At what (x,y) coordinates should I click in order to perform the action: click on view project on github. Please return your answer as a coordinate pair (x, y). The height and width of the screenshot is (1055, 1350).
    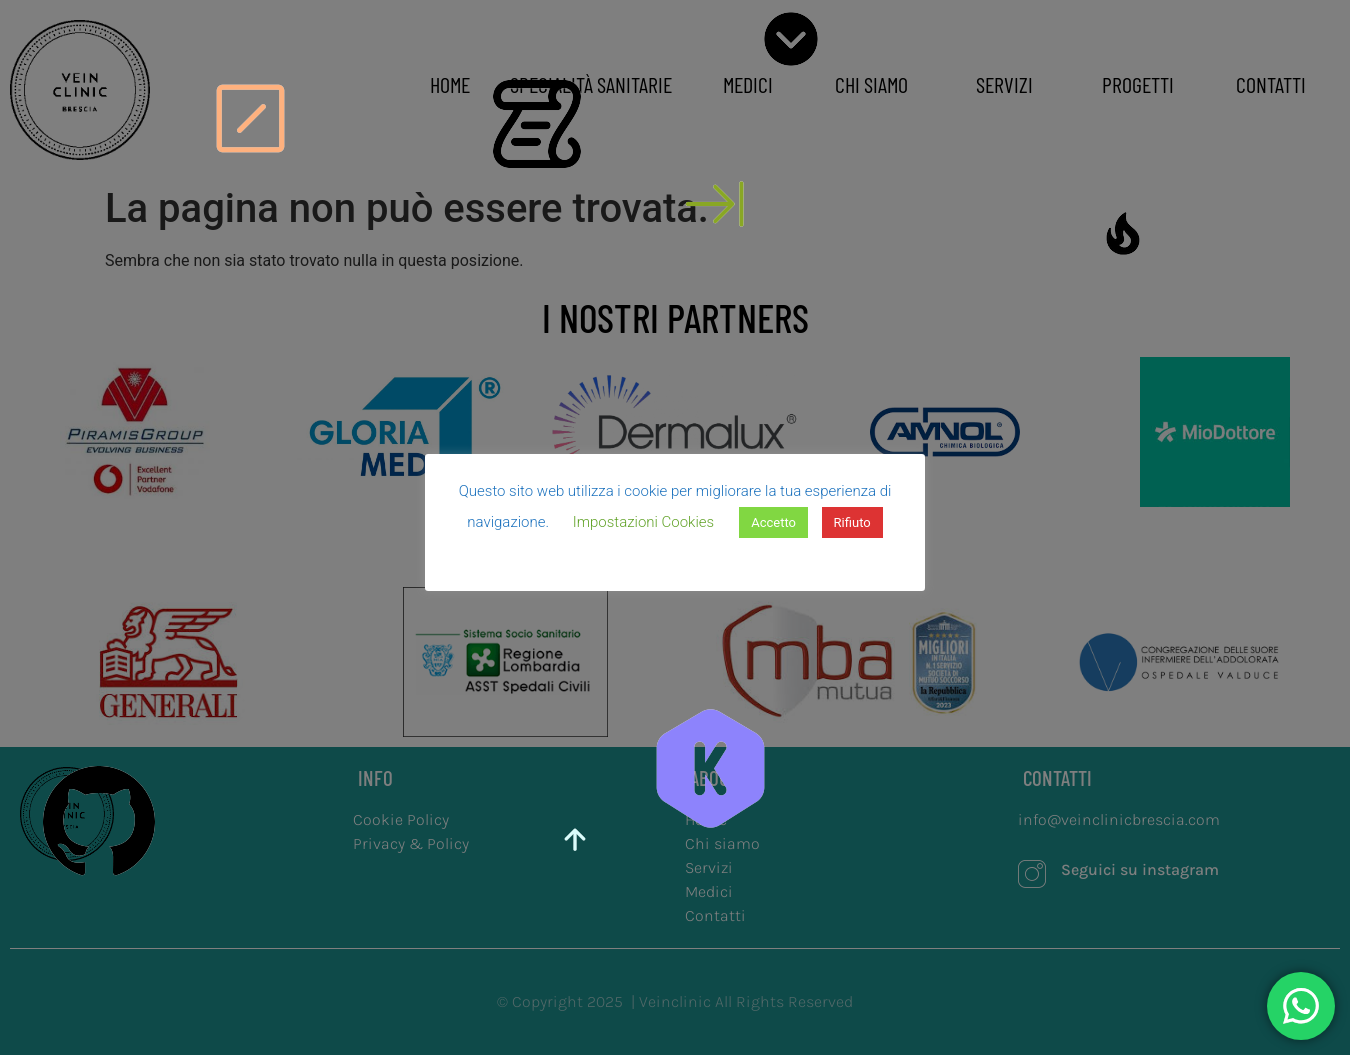
    Looking at the image, I should click on (99, 822).